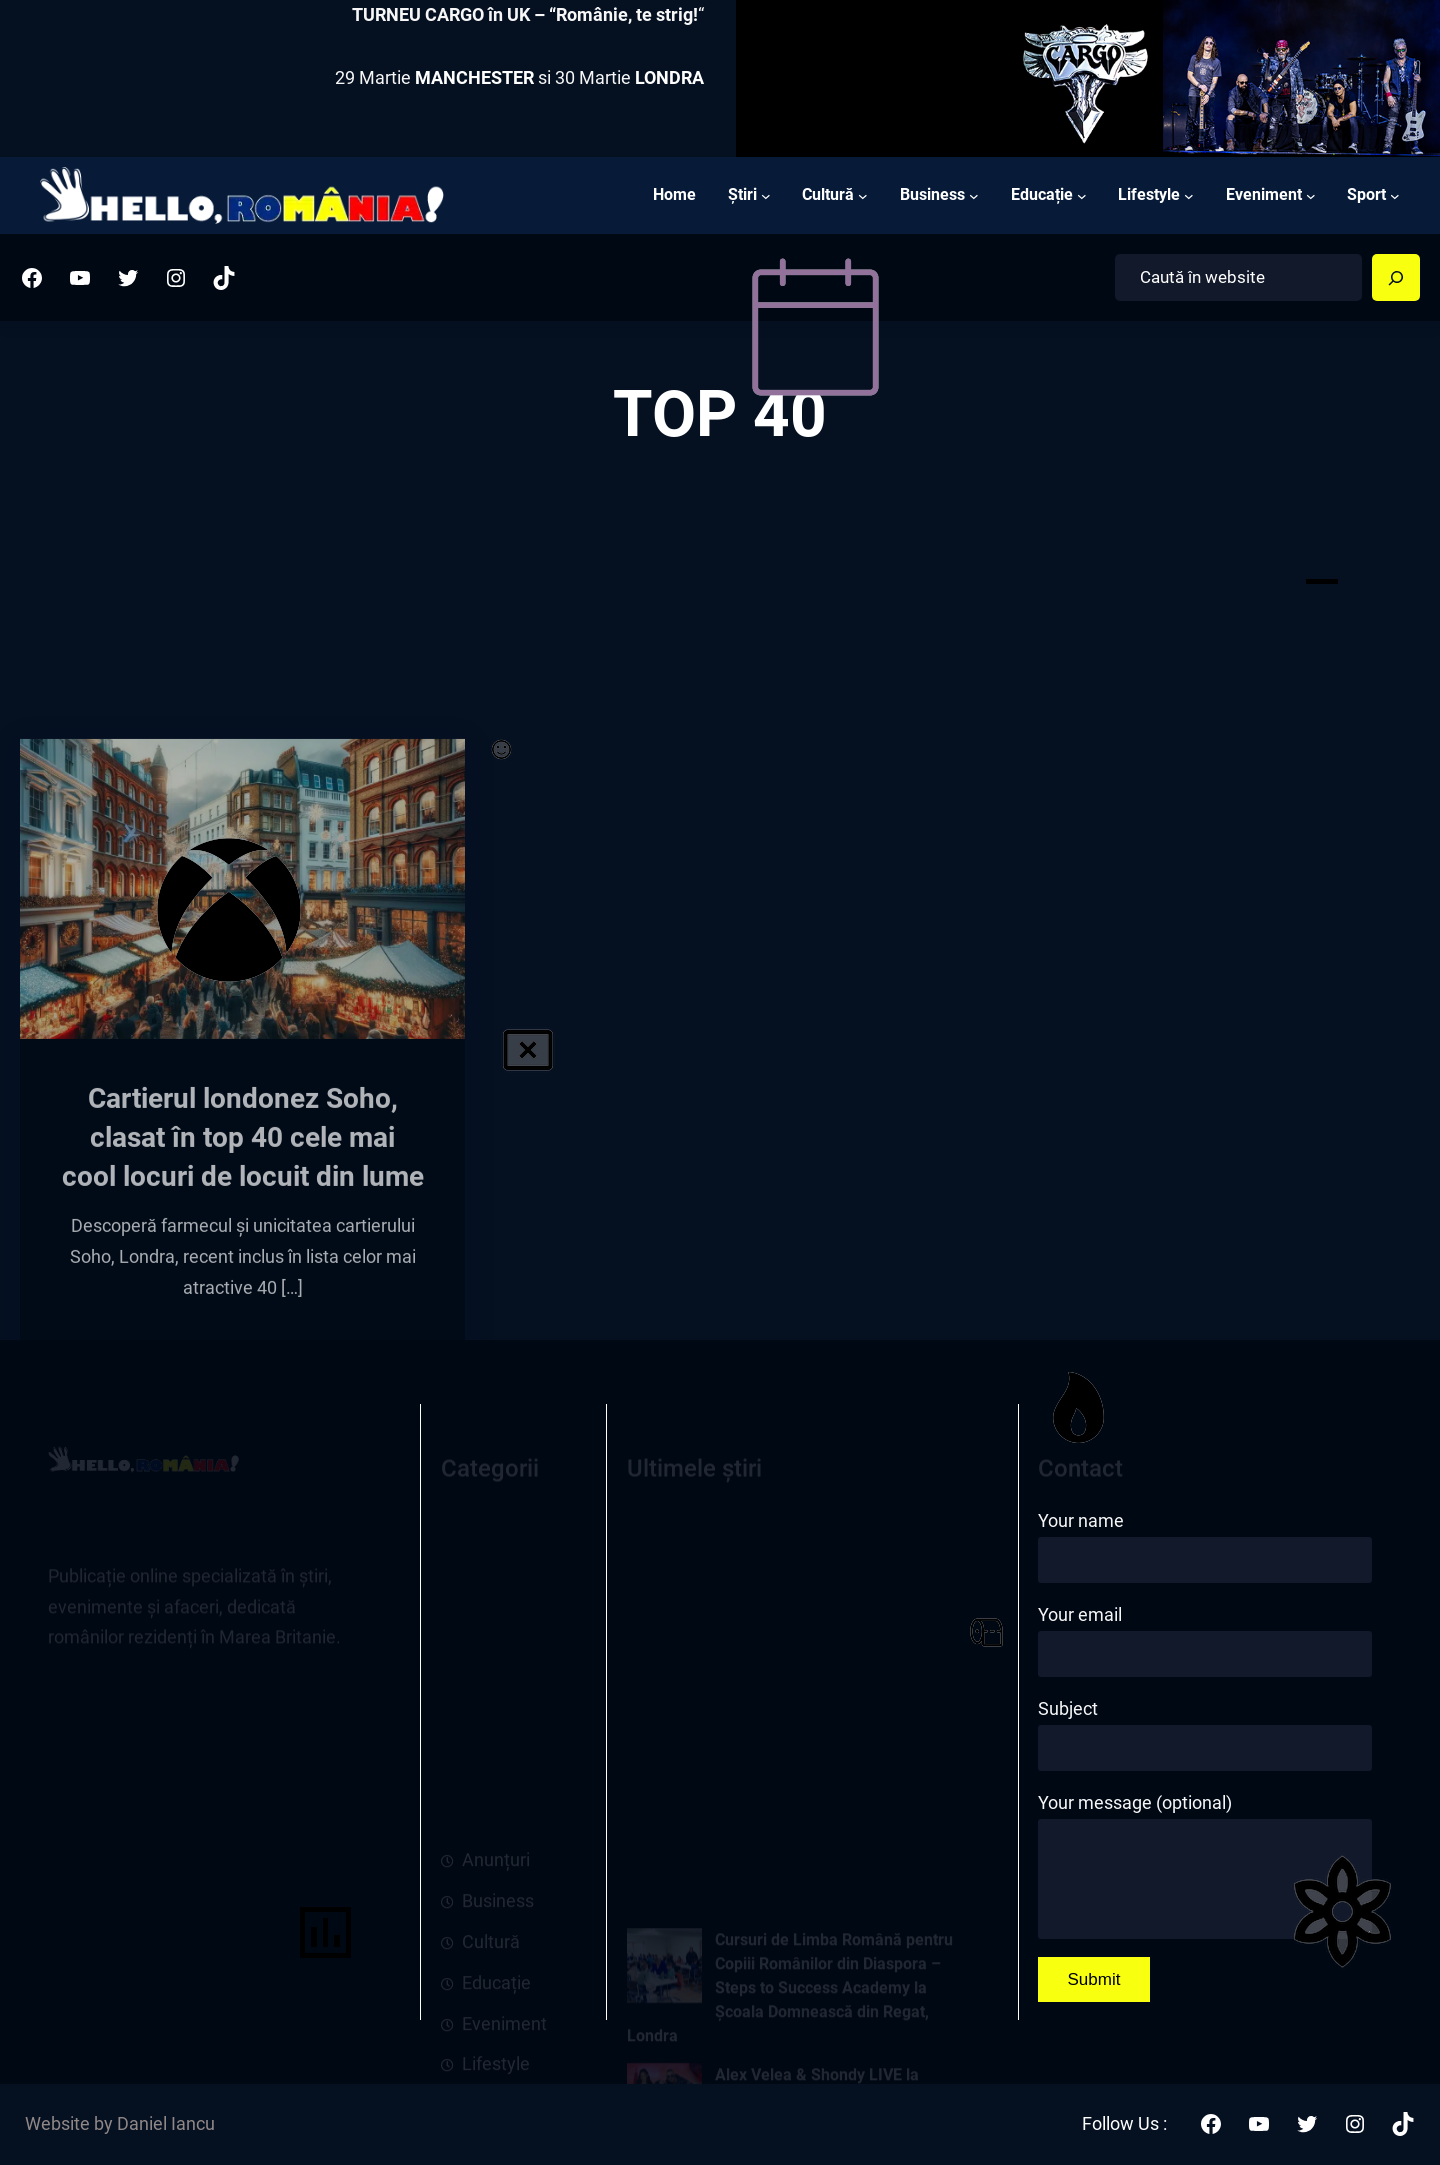  What do you see at coordinates (528, 1050) in the screenshot?
I see `cancel or end a presentation` at bounding box center [528, 1050].